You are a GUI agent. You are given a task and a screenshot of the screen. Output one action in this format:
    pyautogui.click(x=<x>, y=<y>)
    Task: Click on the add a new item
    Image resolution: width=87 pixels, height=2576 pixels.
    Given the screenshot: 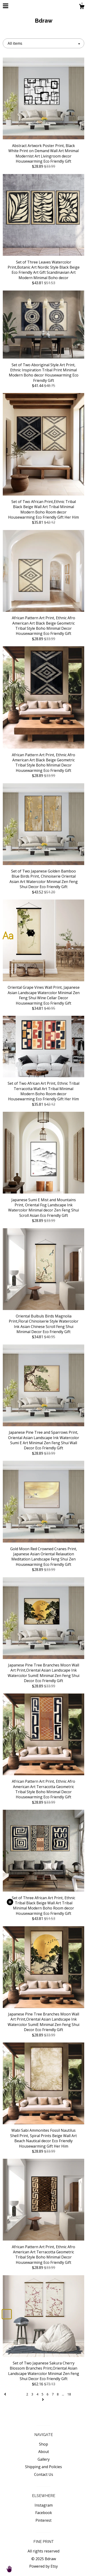 What is the action you would take?
    pyautogui.click(x=10, y=1902)
    